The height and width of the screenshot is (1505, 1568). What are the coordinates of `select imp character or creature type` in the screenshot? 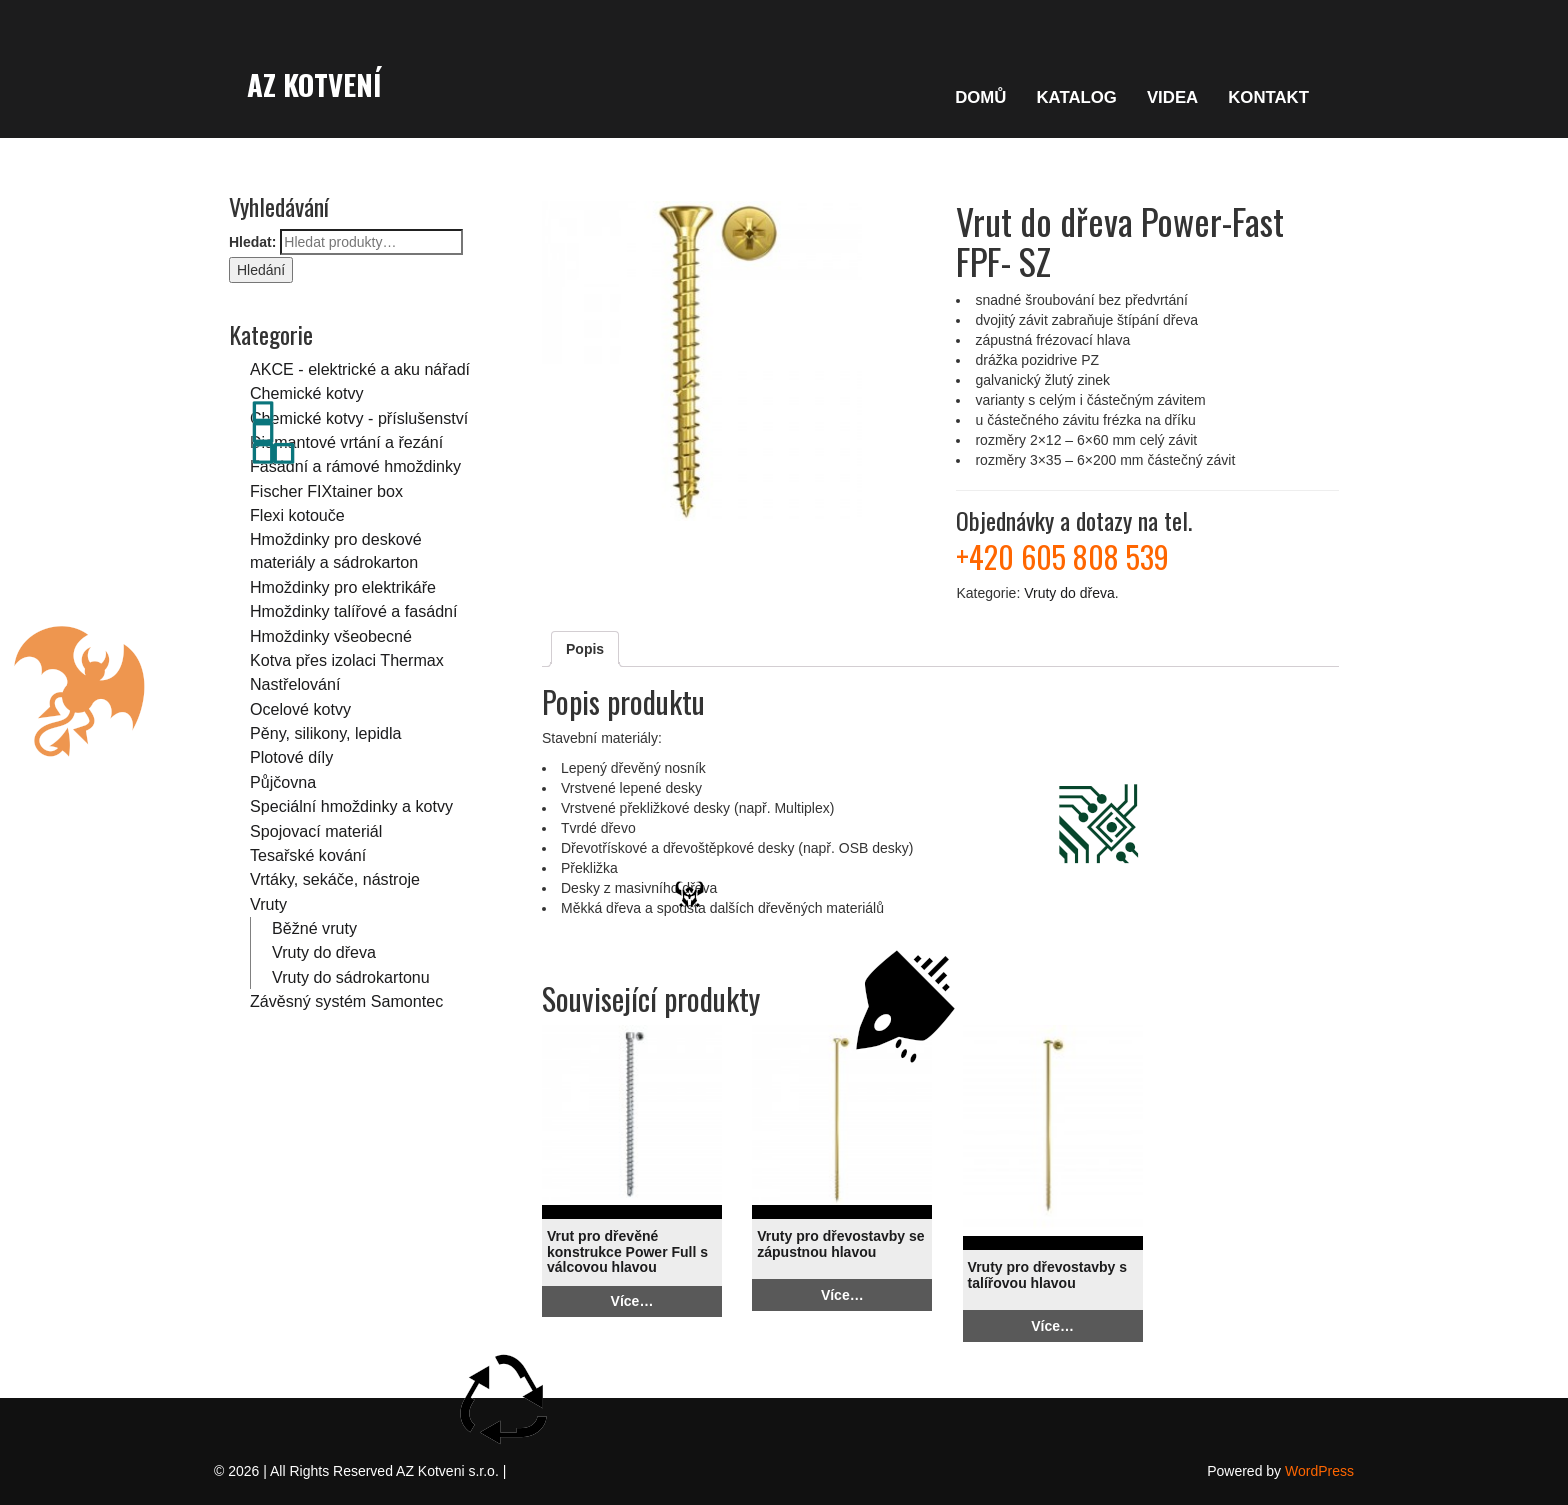 It's located at (79, 691).